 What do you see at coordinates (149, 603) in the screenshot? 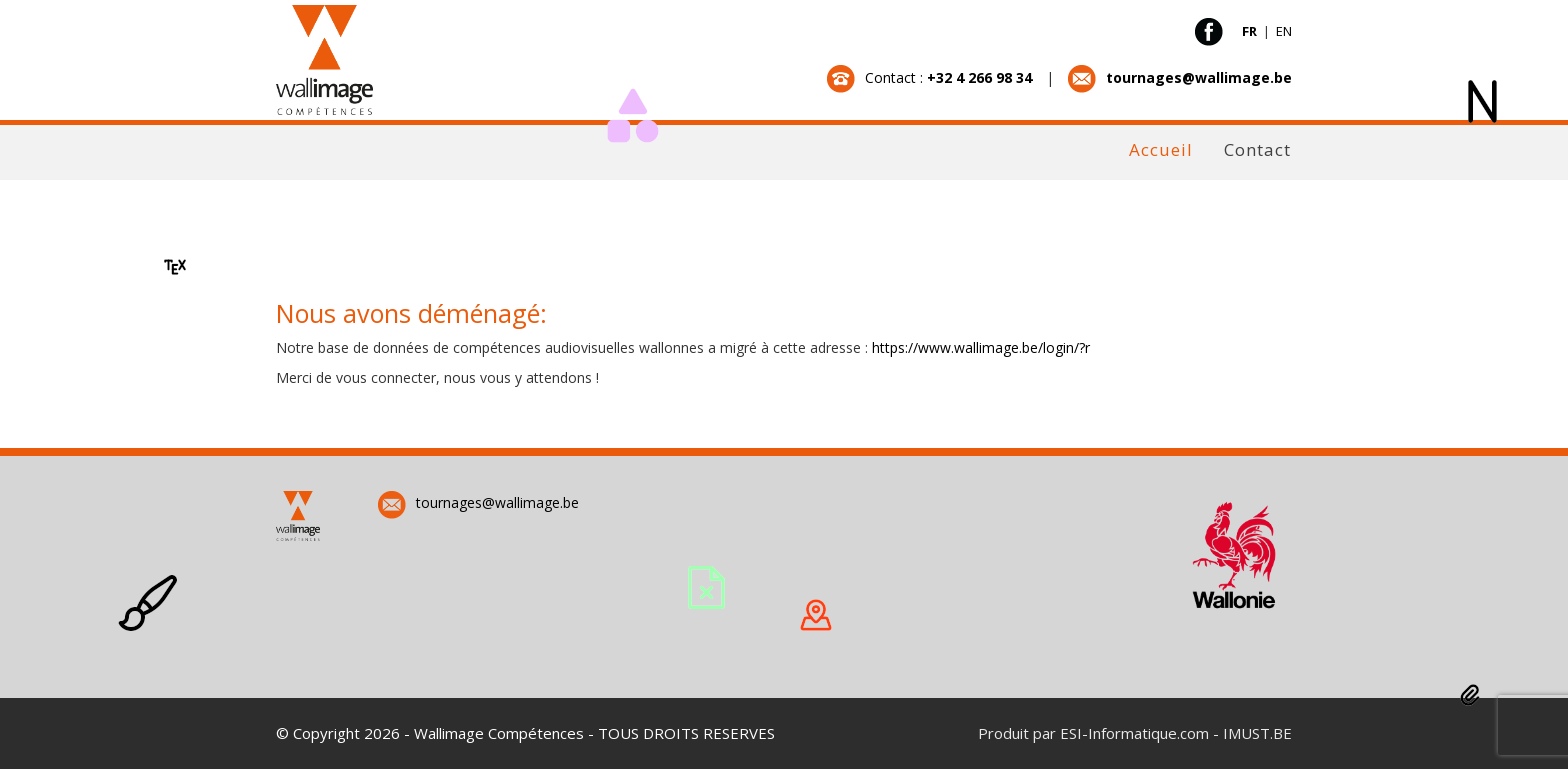
I see `access drawing or painting tools` at bounding box center [149, 603].